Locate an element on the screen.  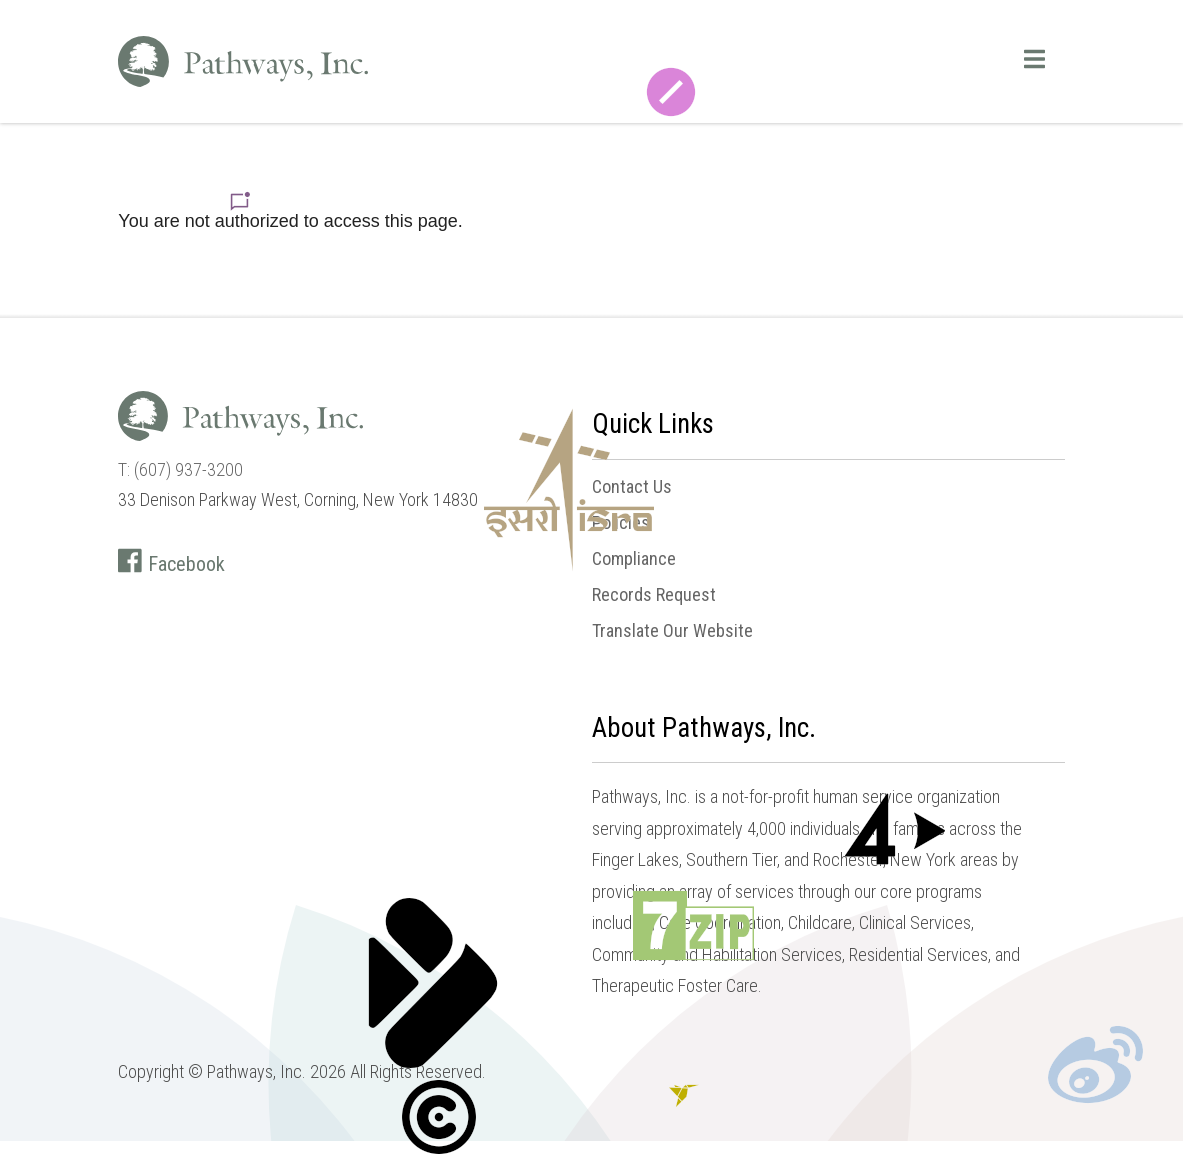
open Sina Weibo app is located at coordinates (1095, 1064).